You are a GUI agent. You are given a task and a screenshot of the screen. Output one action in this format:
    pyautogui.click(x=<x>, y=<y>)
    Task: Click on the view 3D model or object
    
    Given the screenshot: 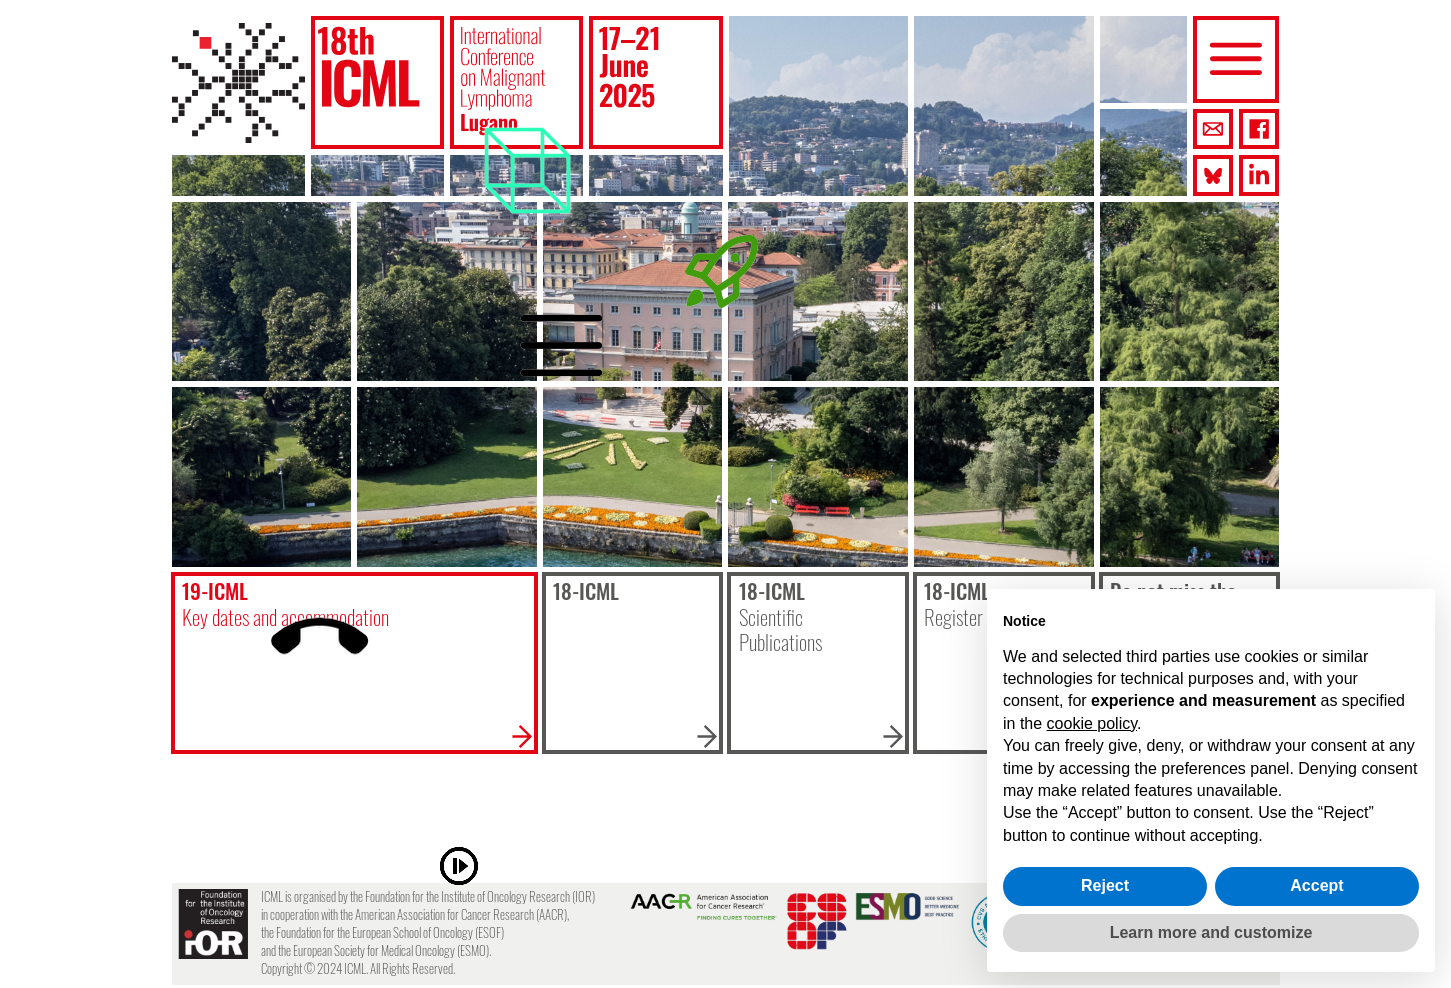 What is the action you would take?
    pyautogui.click(x=527, y=170)
    